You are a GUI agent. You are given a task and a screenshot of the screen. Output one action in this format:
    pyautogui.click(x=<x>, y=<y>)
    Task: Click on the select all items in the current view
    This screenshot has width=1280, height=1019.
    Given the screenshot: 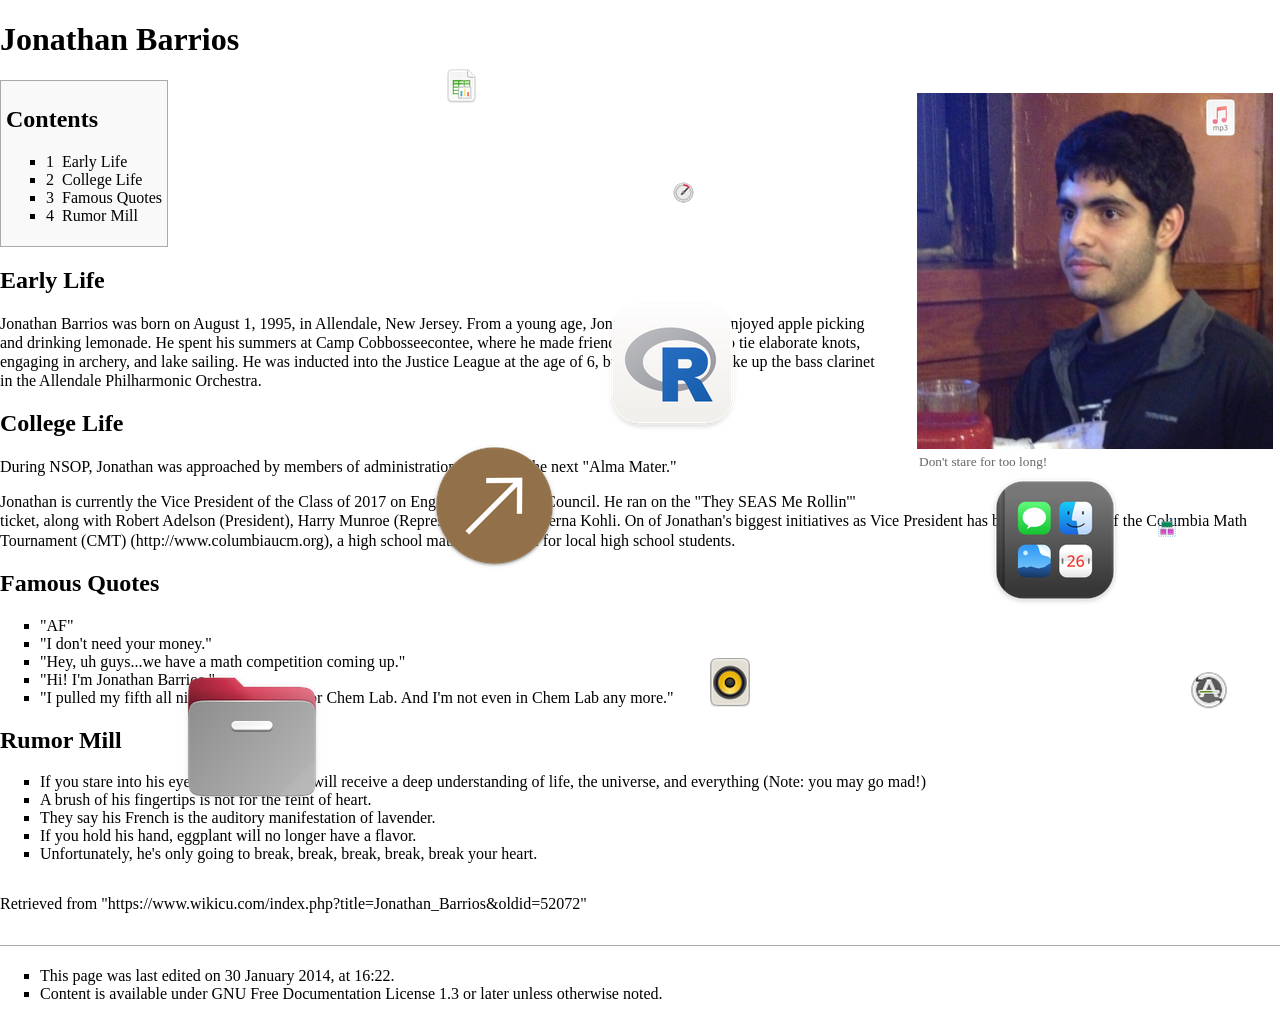 What is the action you would take?
    pyautogui.click(x=1167, y=528)
    